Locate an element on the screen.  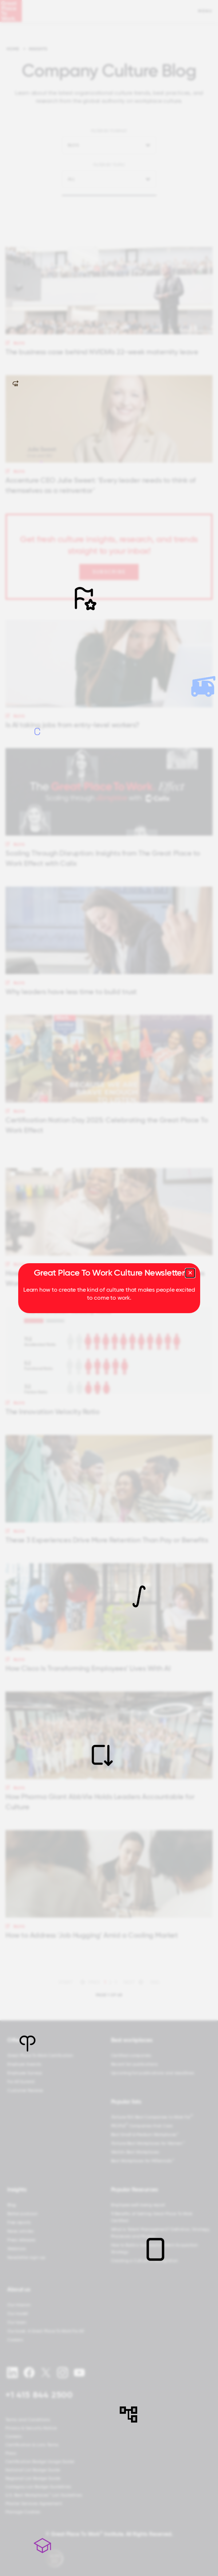
view organizational hierarchy or structure is located at coordinates (128, 2414).